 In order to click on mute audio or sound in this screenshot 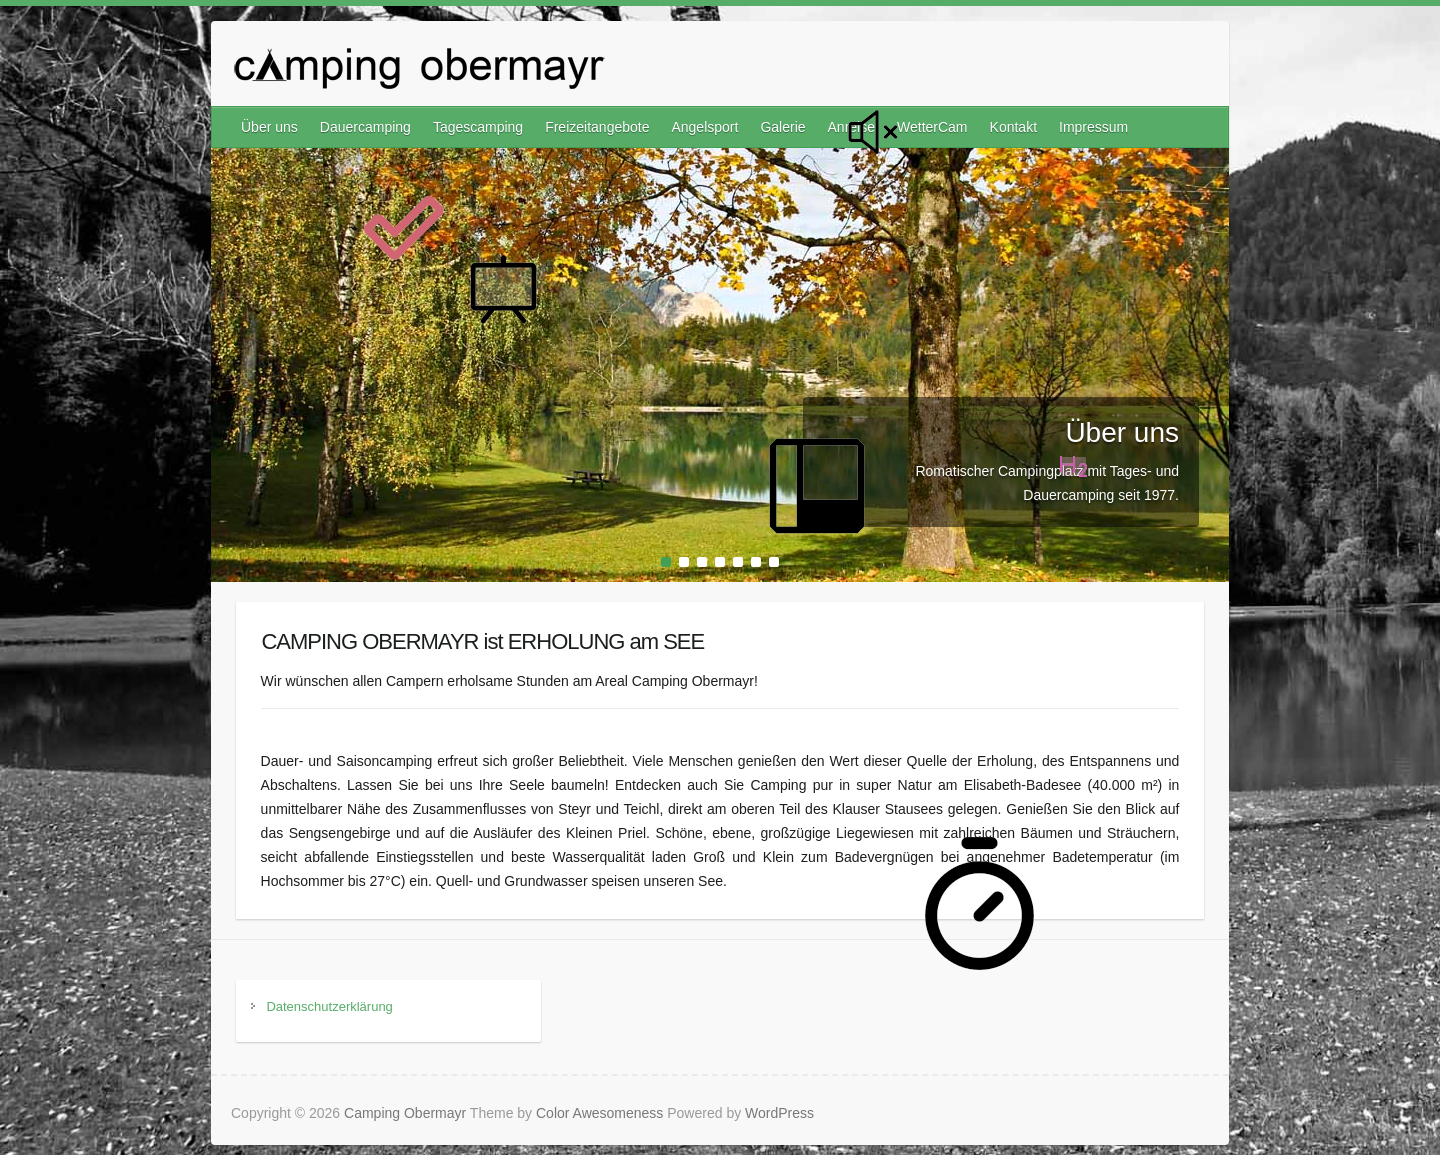, I will do `click(872, 132)`.